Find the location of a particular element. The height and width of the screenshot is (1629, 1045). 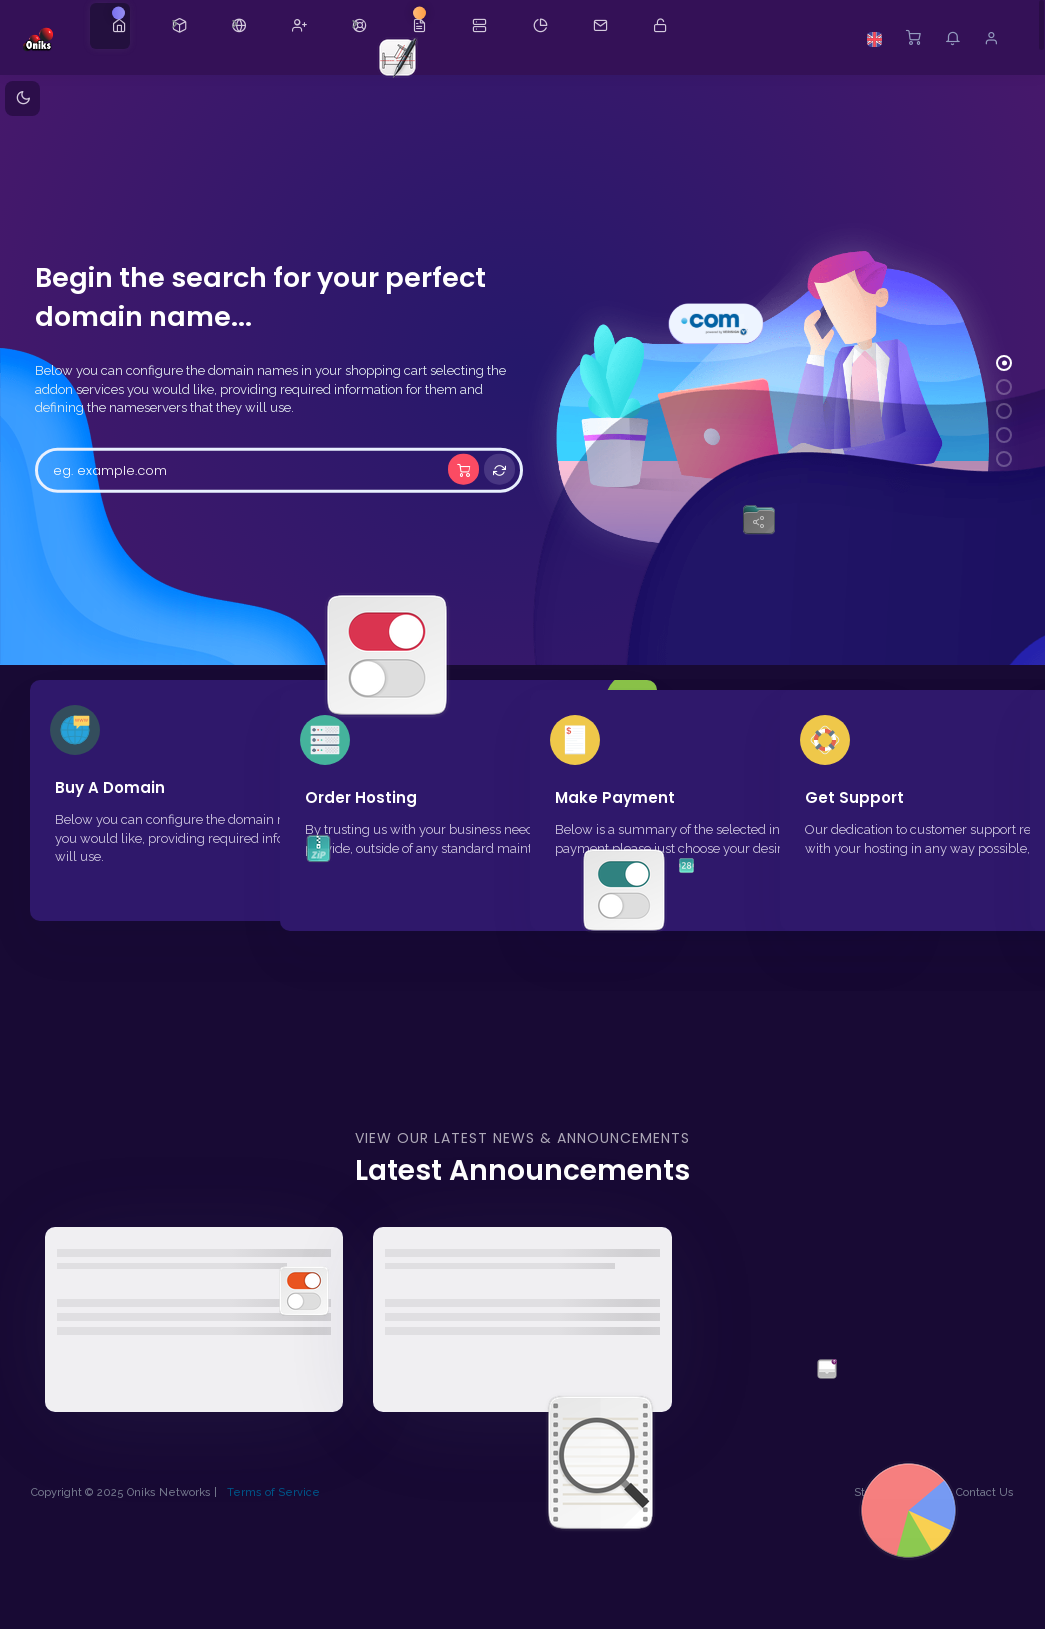

open QCAD drafting application is located at coordinates (397, 57).